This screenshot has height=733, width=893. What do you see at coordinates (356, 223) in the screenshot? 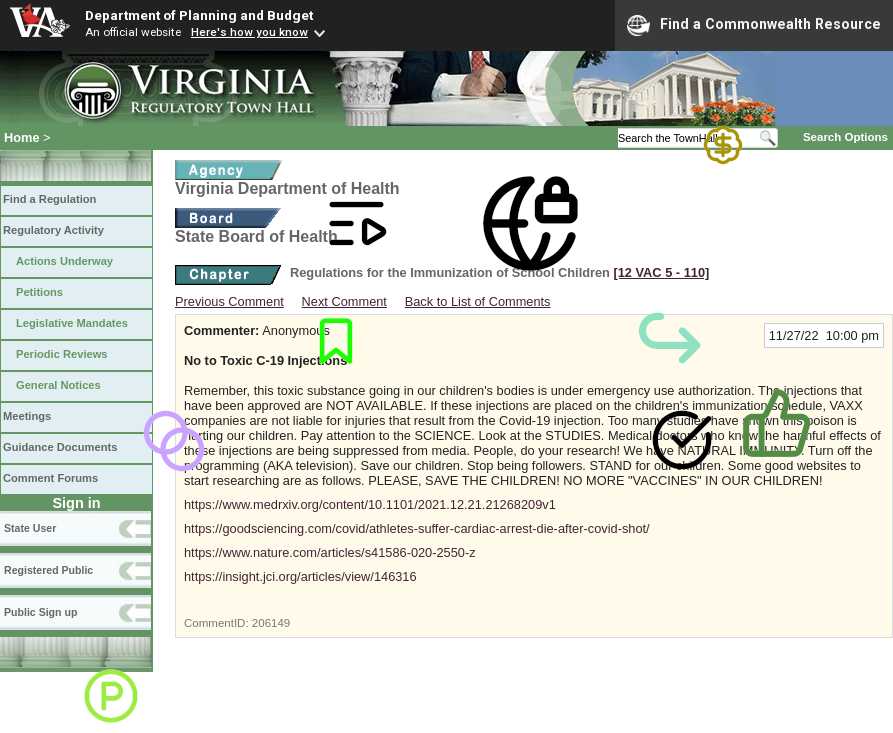
I see `view video playlist` at bounding box center [356, 223].